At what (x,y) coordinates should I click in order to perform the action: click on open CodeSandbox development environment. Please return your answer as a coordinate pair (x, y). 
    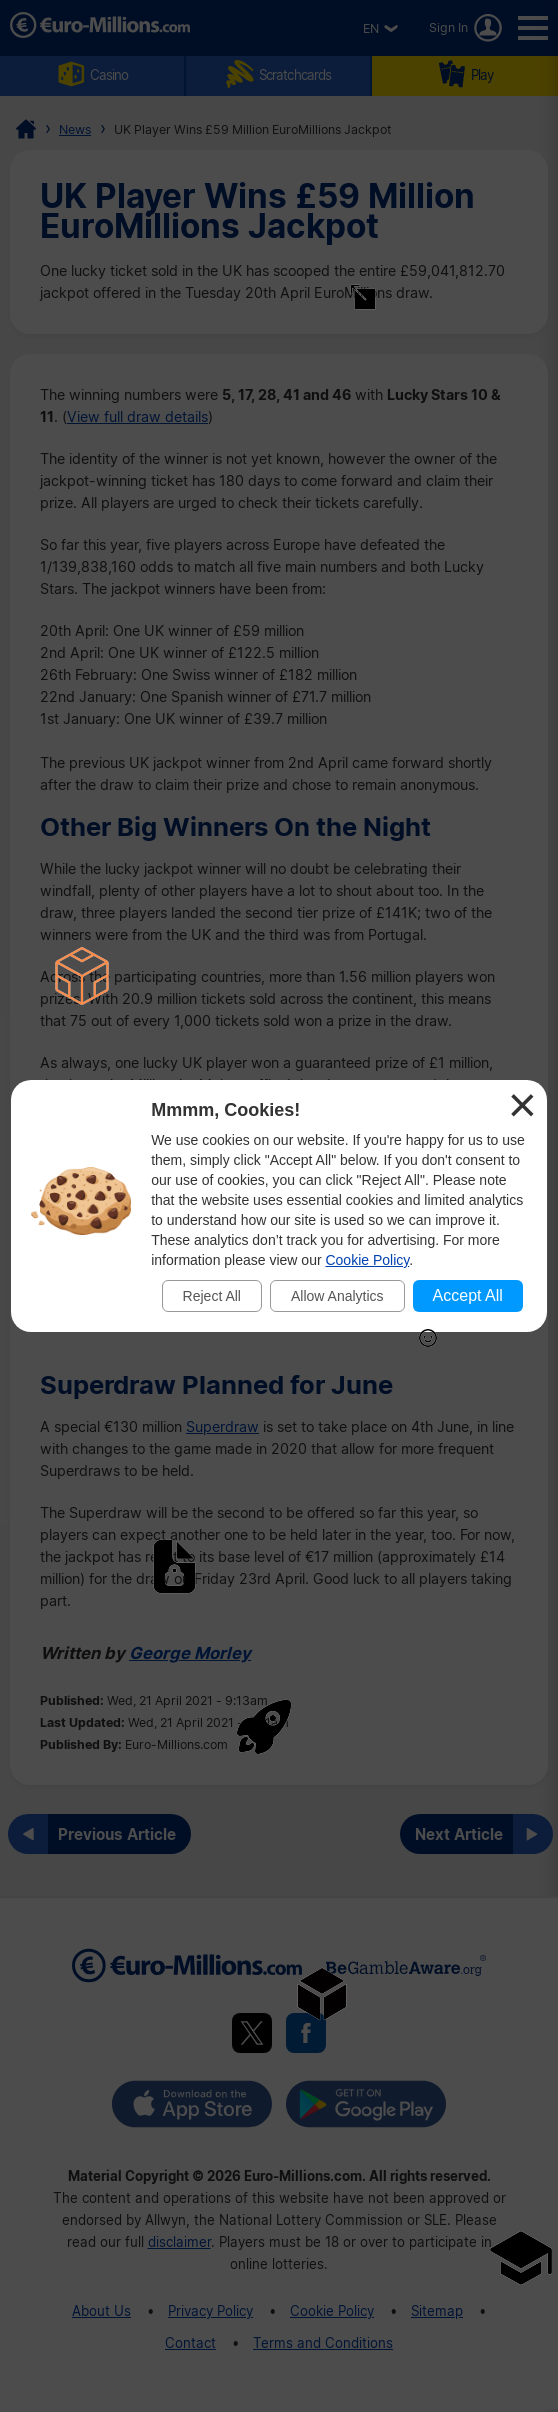
    Looking at the image, I should click on (82, 976).